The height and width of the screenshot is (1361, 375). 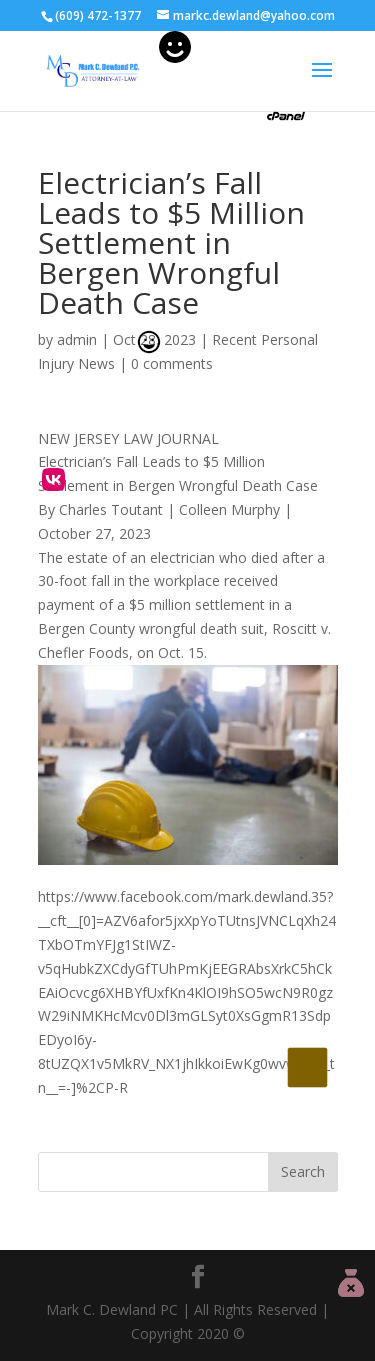 I want to click on add an emoji or reaction, so click(x=175, y=47).